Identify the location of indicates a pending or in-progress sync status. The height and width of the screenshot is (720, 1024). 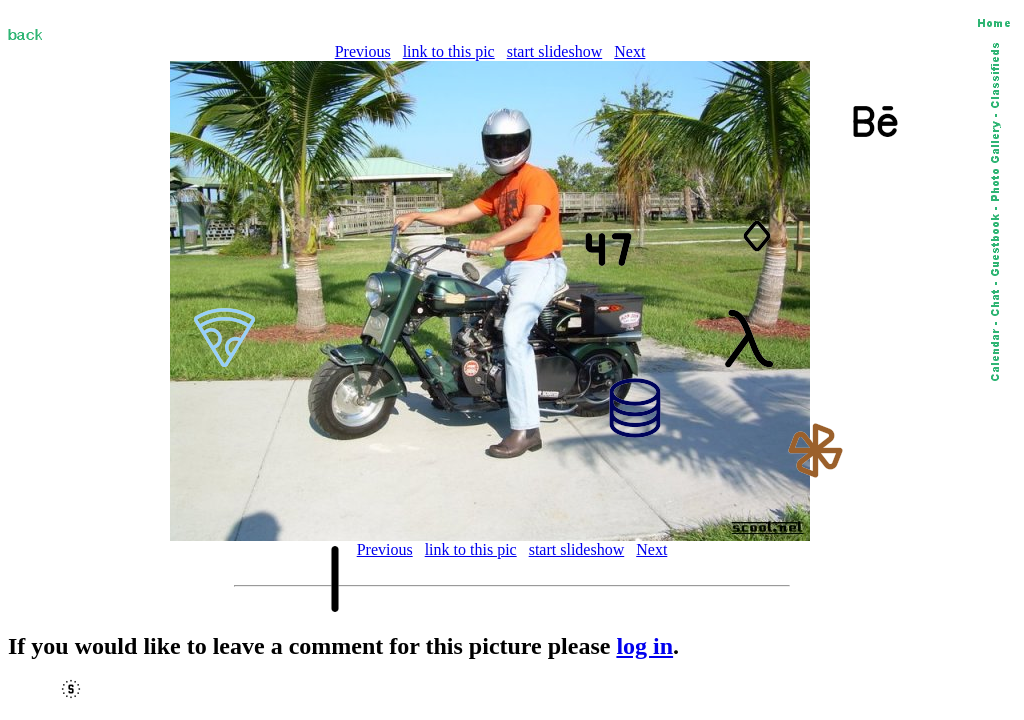
(71, 689).